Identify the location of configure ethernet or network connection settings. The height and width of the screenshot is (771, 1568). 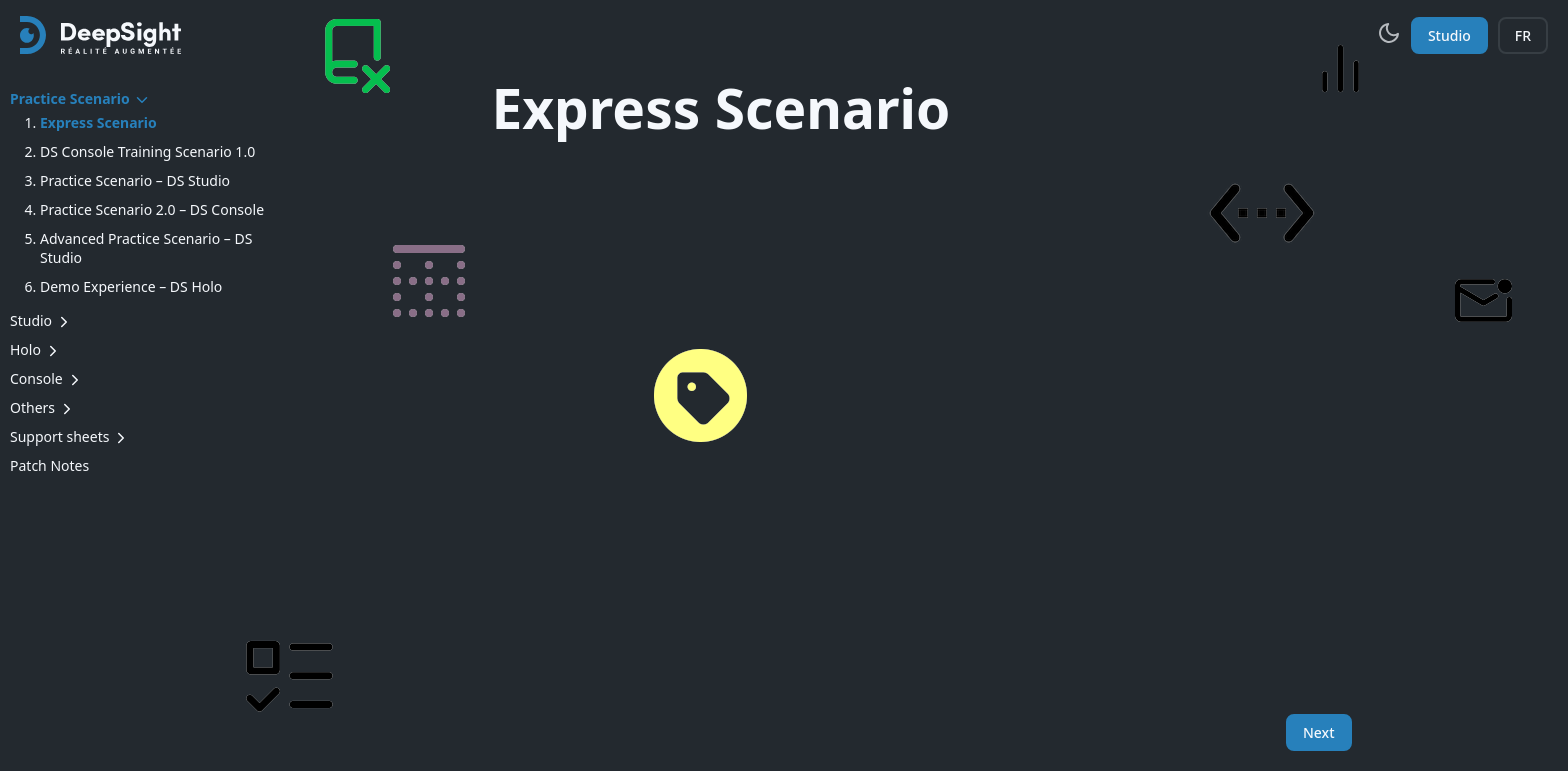
(1262, 213).